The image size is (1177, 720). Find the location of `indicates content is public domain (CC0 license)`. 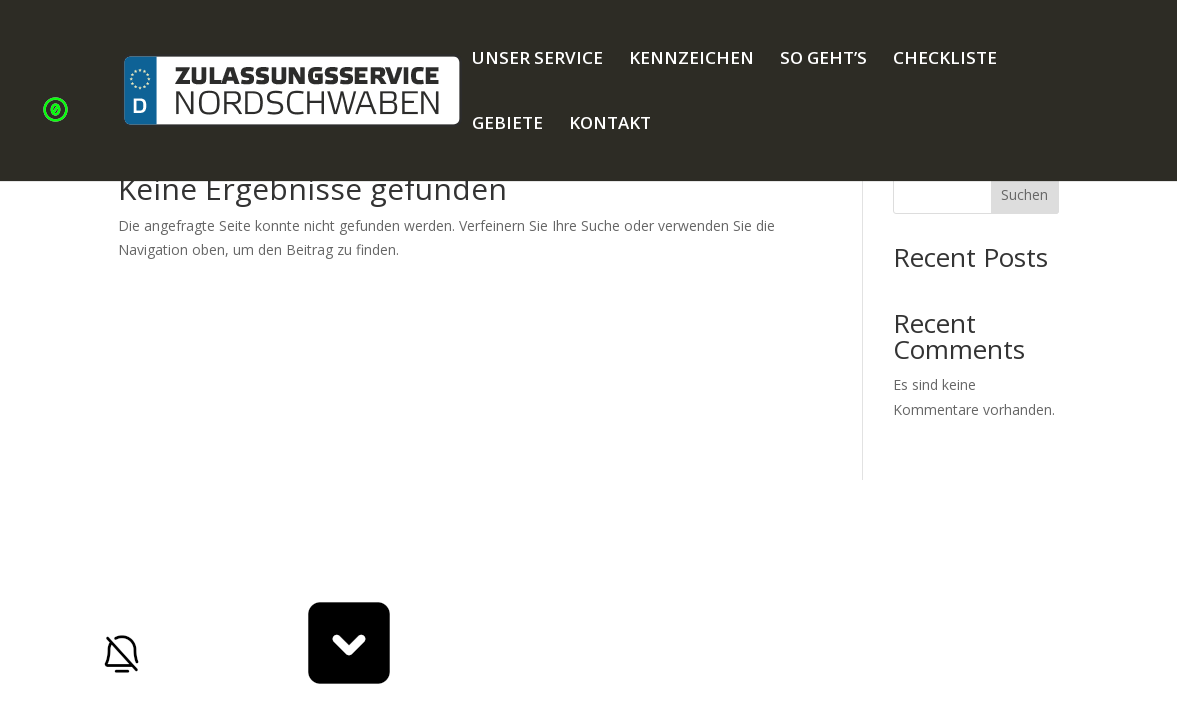

indicates content is public domain (CC0 license) is located at coordinates (55, 109).